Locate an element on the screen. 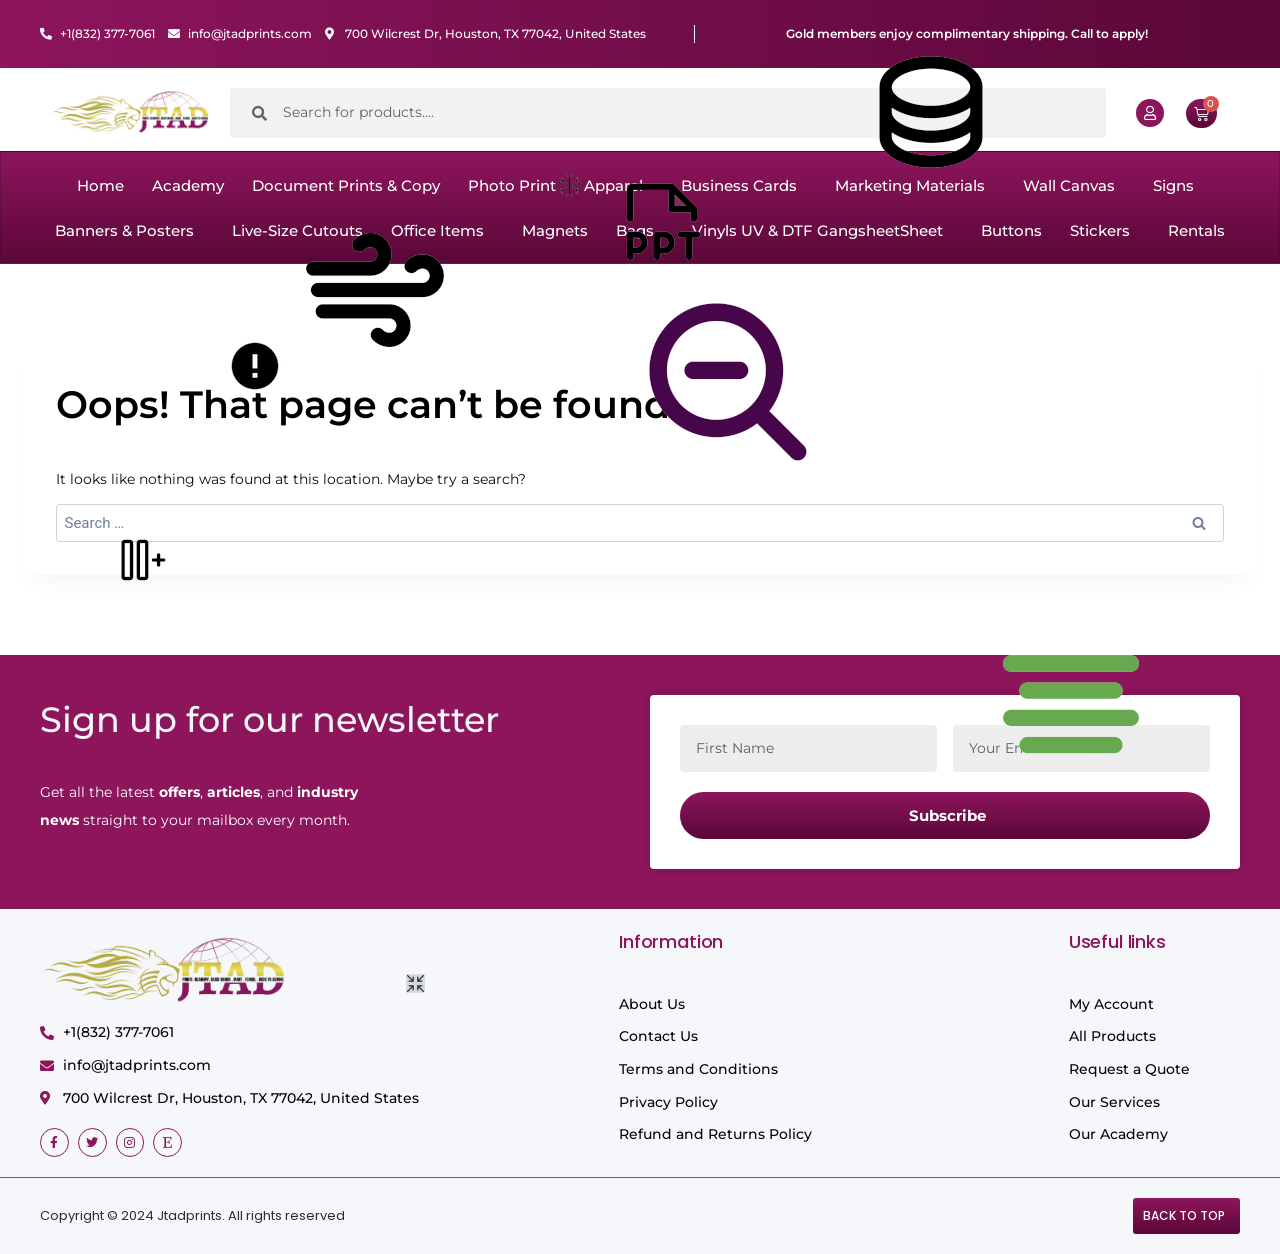 The width and height of the screenshot is (1280, 1254). access database or data storage is located at coordinates (931, 112).